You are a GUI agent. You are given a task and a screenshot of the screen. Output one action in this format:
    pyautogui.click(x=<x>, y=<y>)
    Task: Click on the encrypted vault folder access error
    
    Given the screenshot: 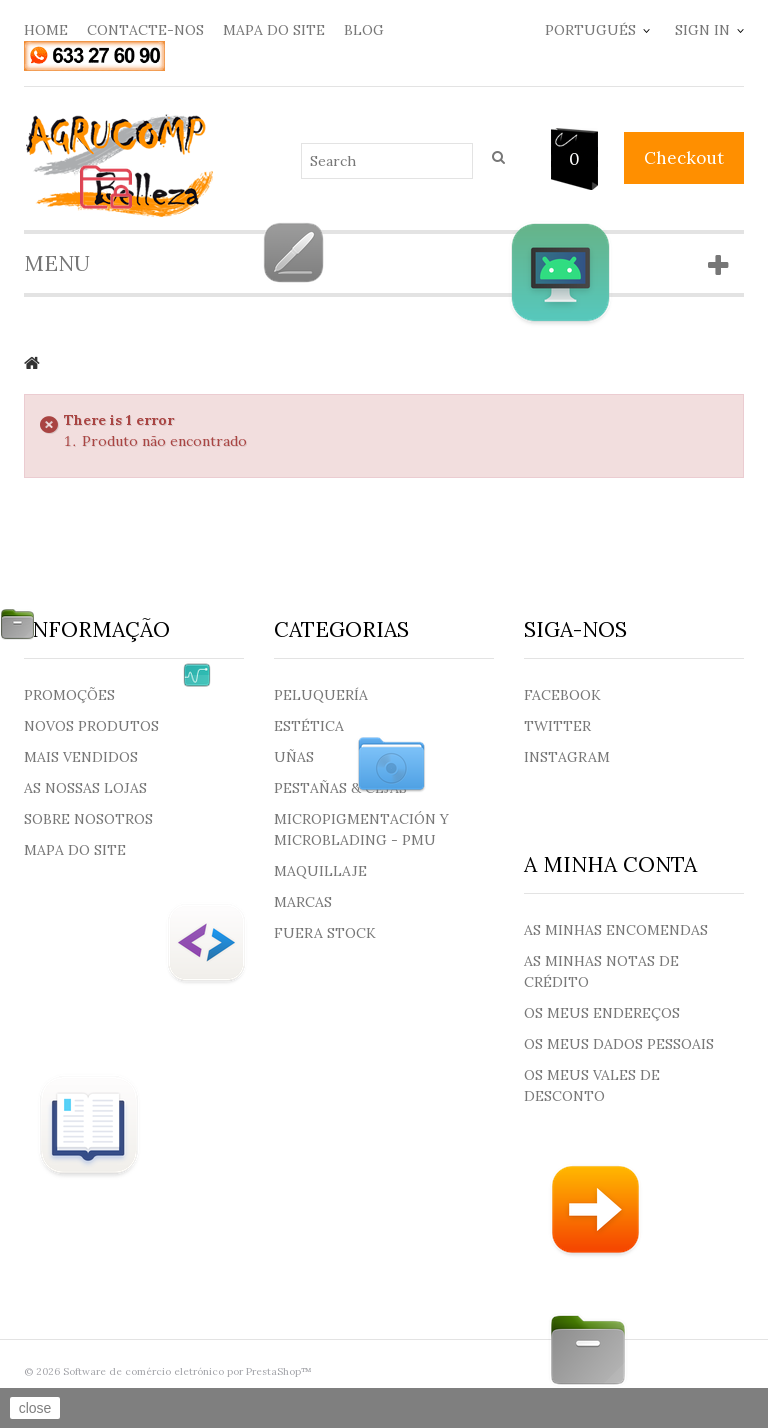 What is the action you would take?
    pyautogui.click(x=106, y=187)
    